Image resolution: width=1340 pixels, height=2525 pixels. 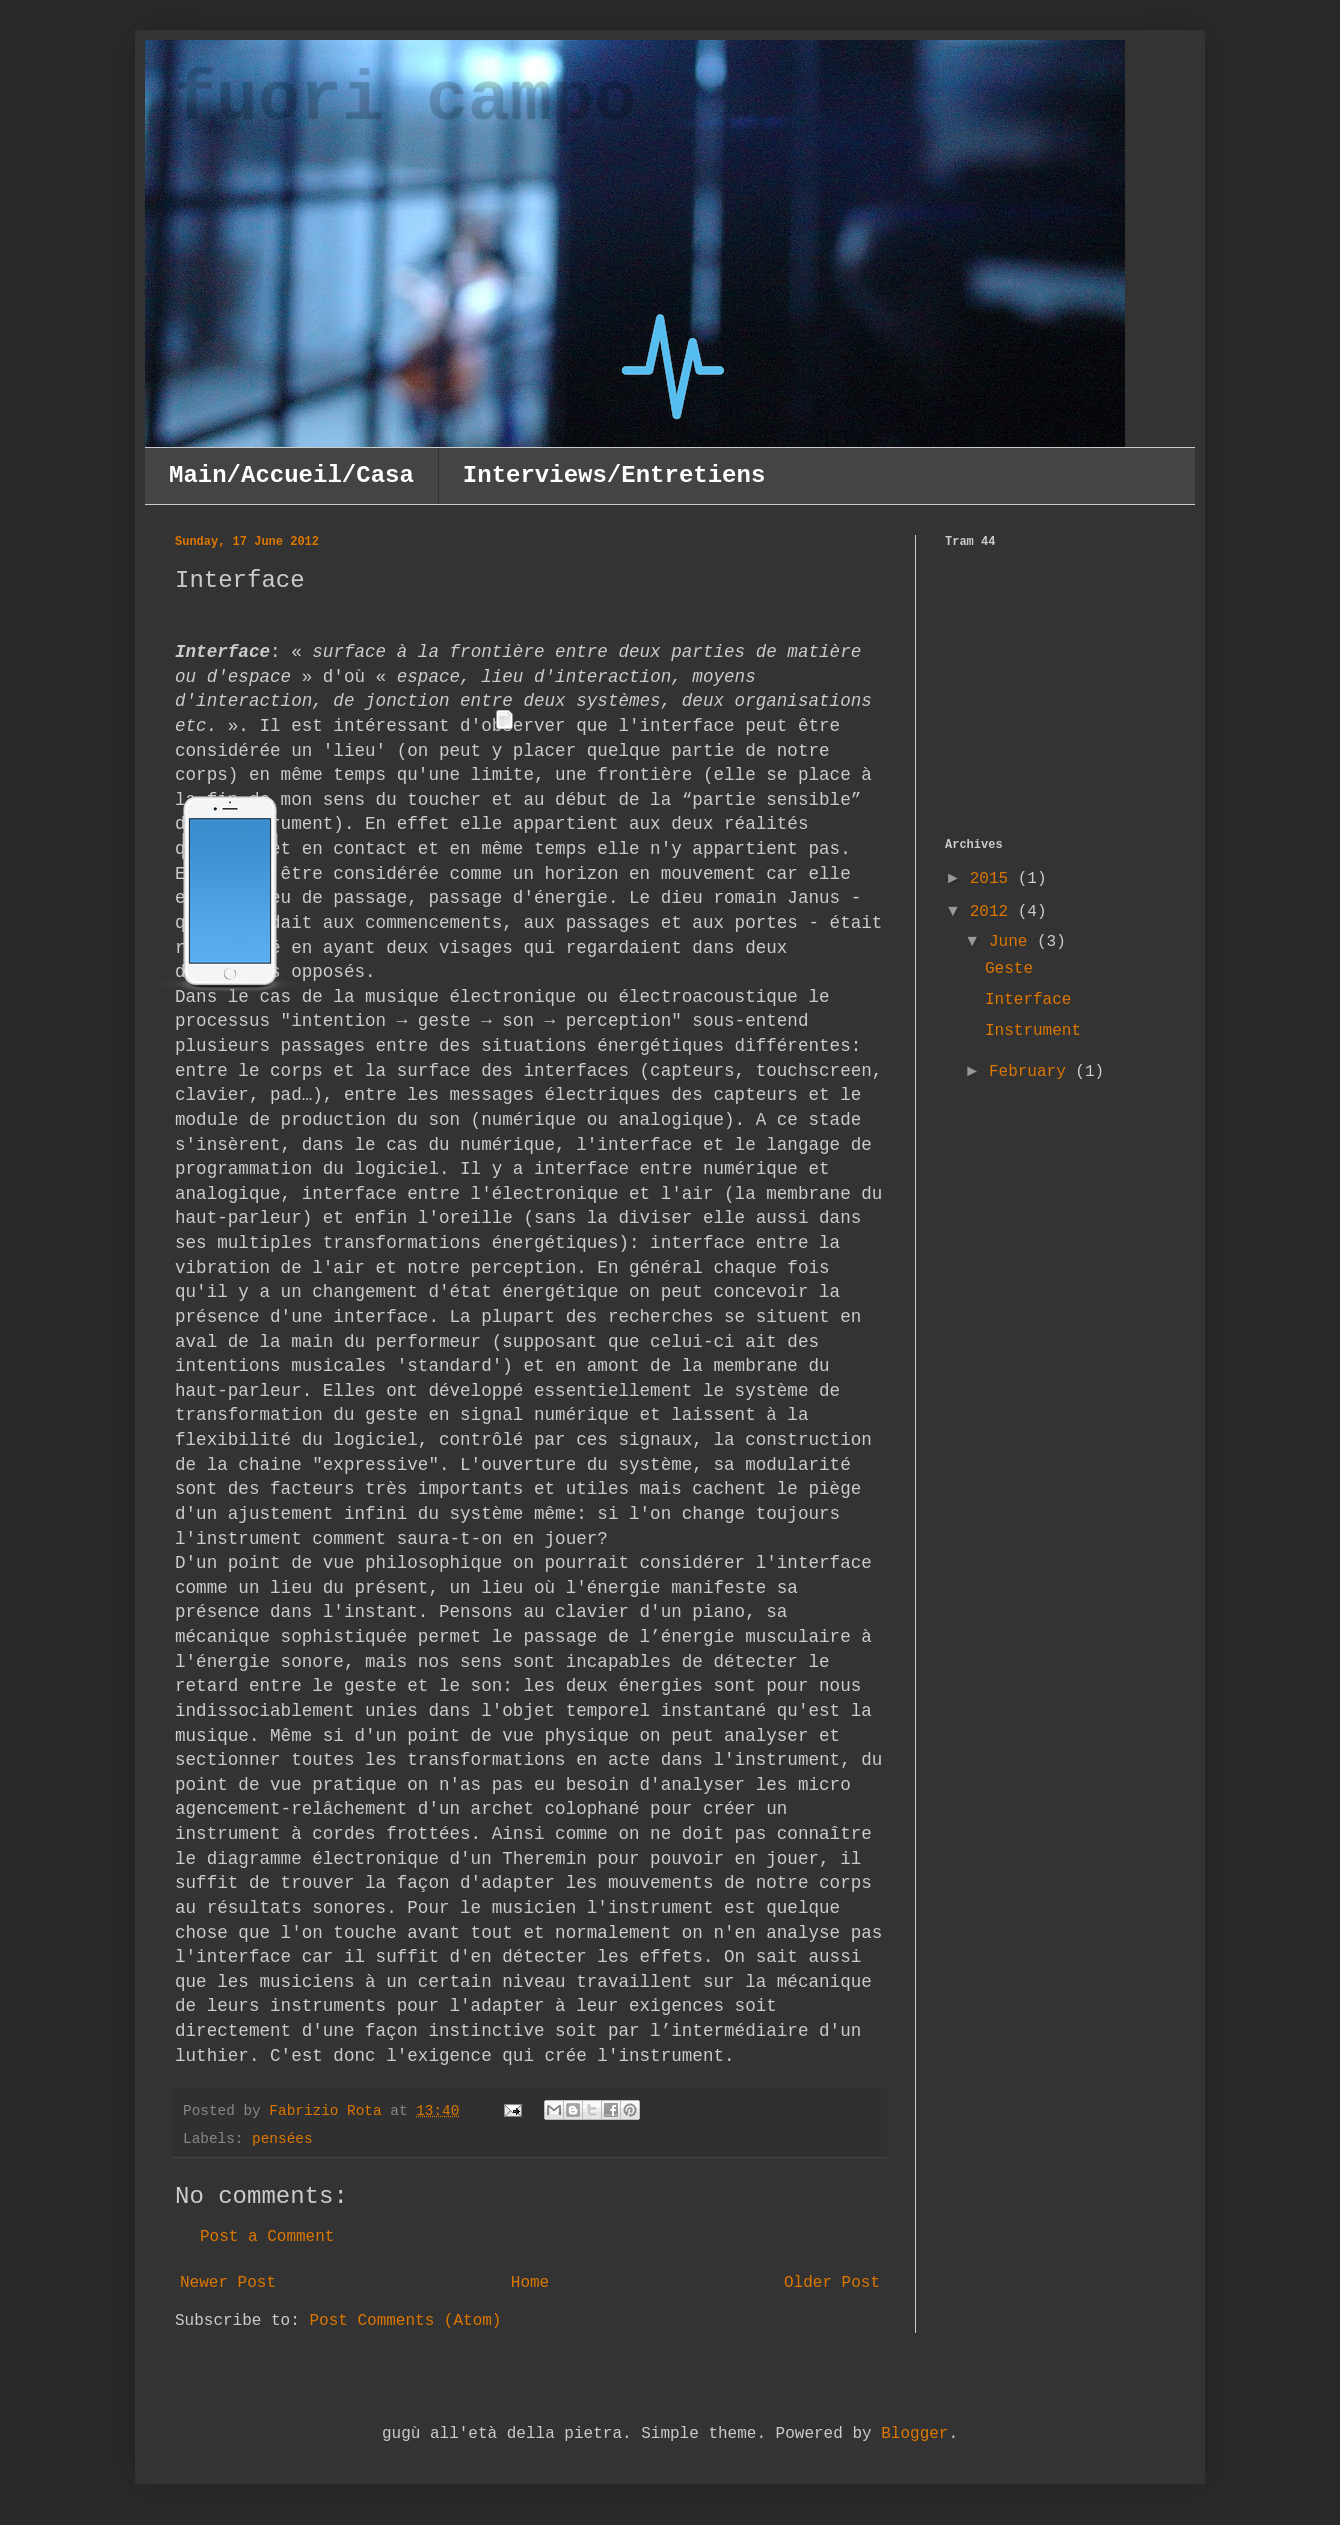 What do you see at coordinates (230, 894) in the screenshot?
I see `connect to or manage your iPhone device` at bounding box center [230, 894].